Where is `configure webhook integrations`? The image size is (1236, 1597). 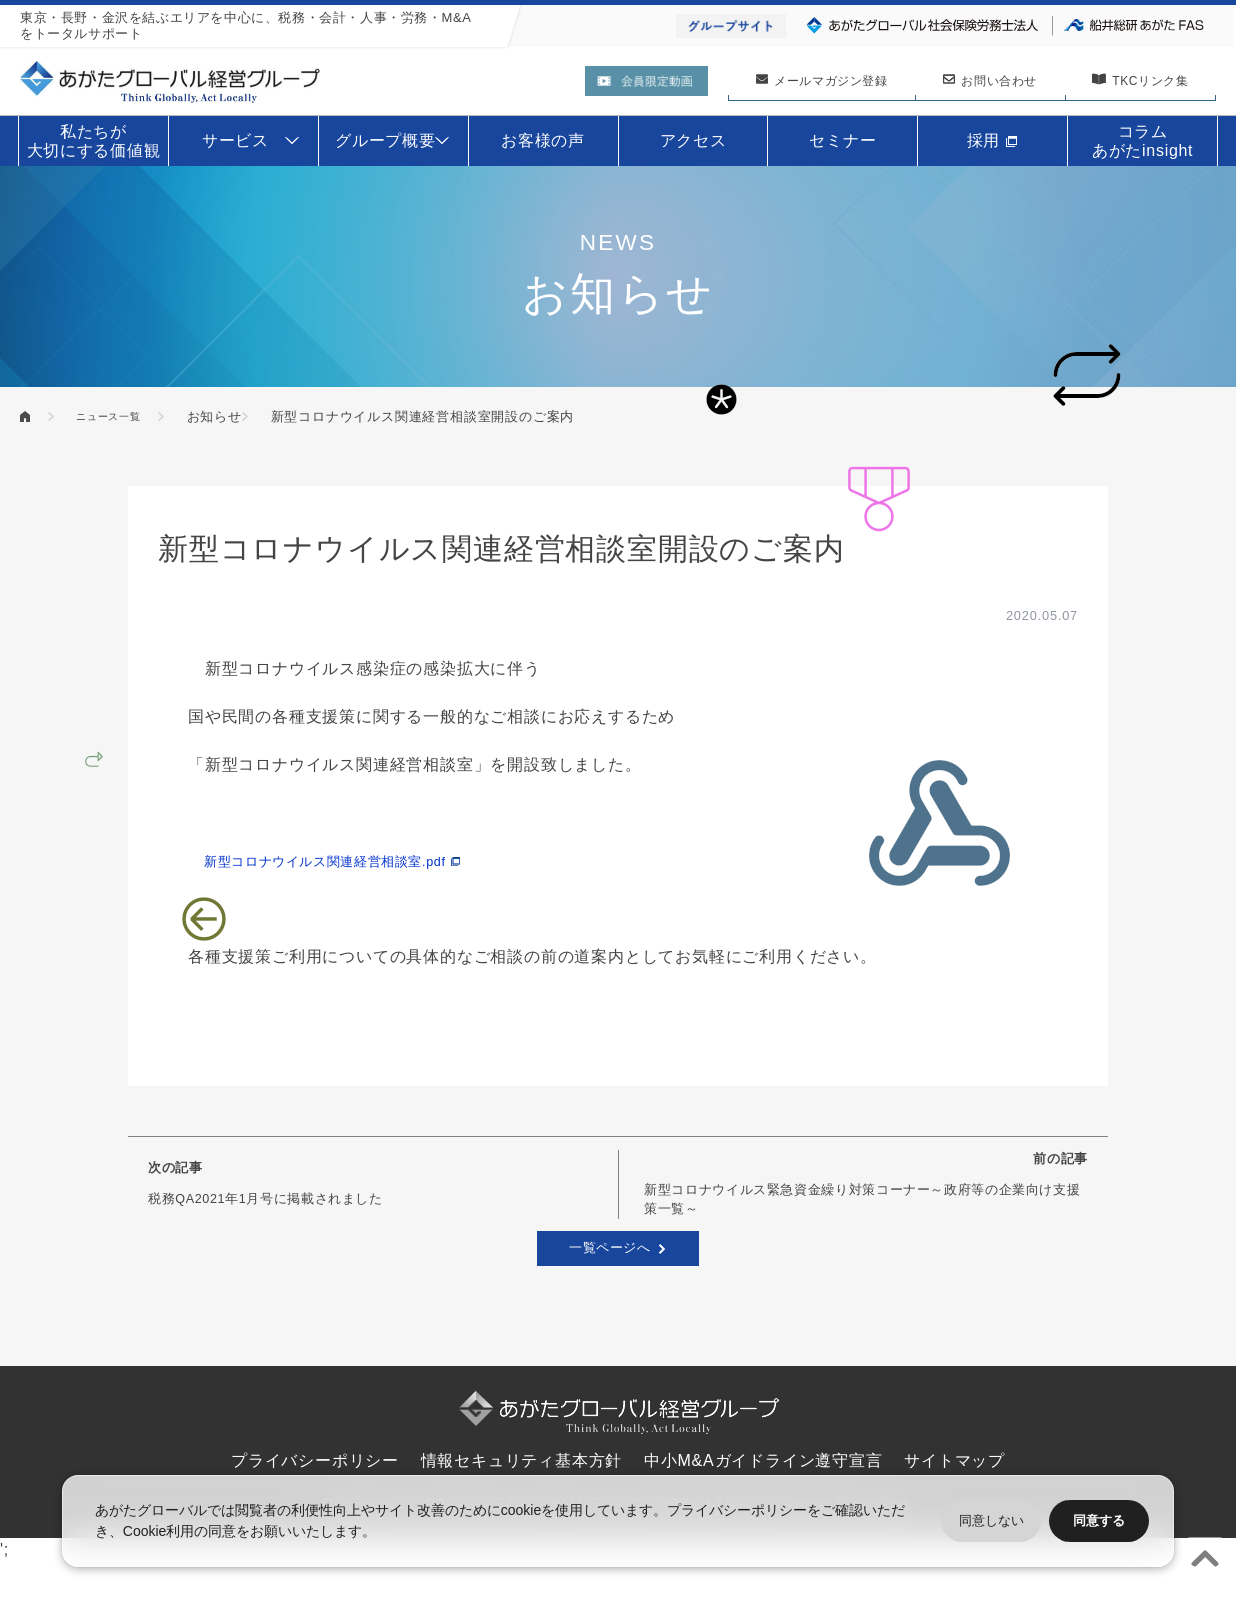
configure webhook integrations is located at coordinates (939, 830).